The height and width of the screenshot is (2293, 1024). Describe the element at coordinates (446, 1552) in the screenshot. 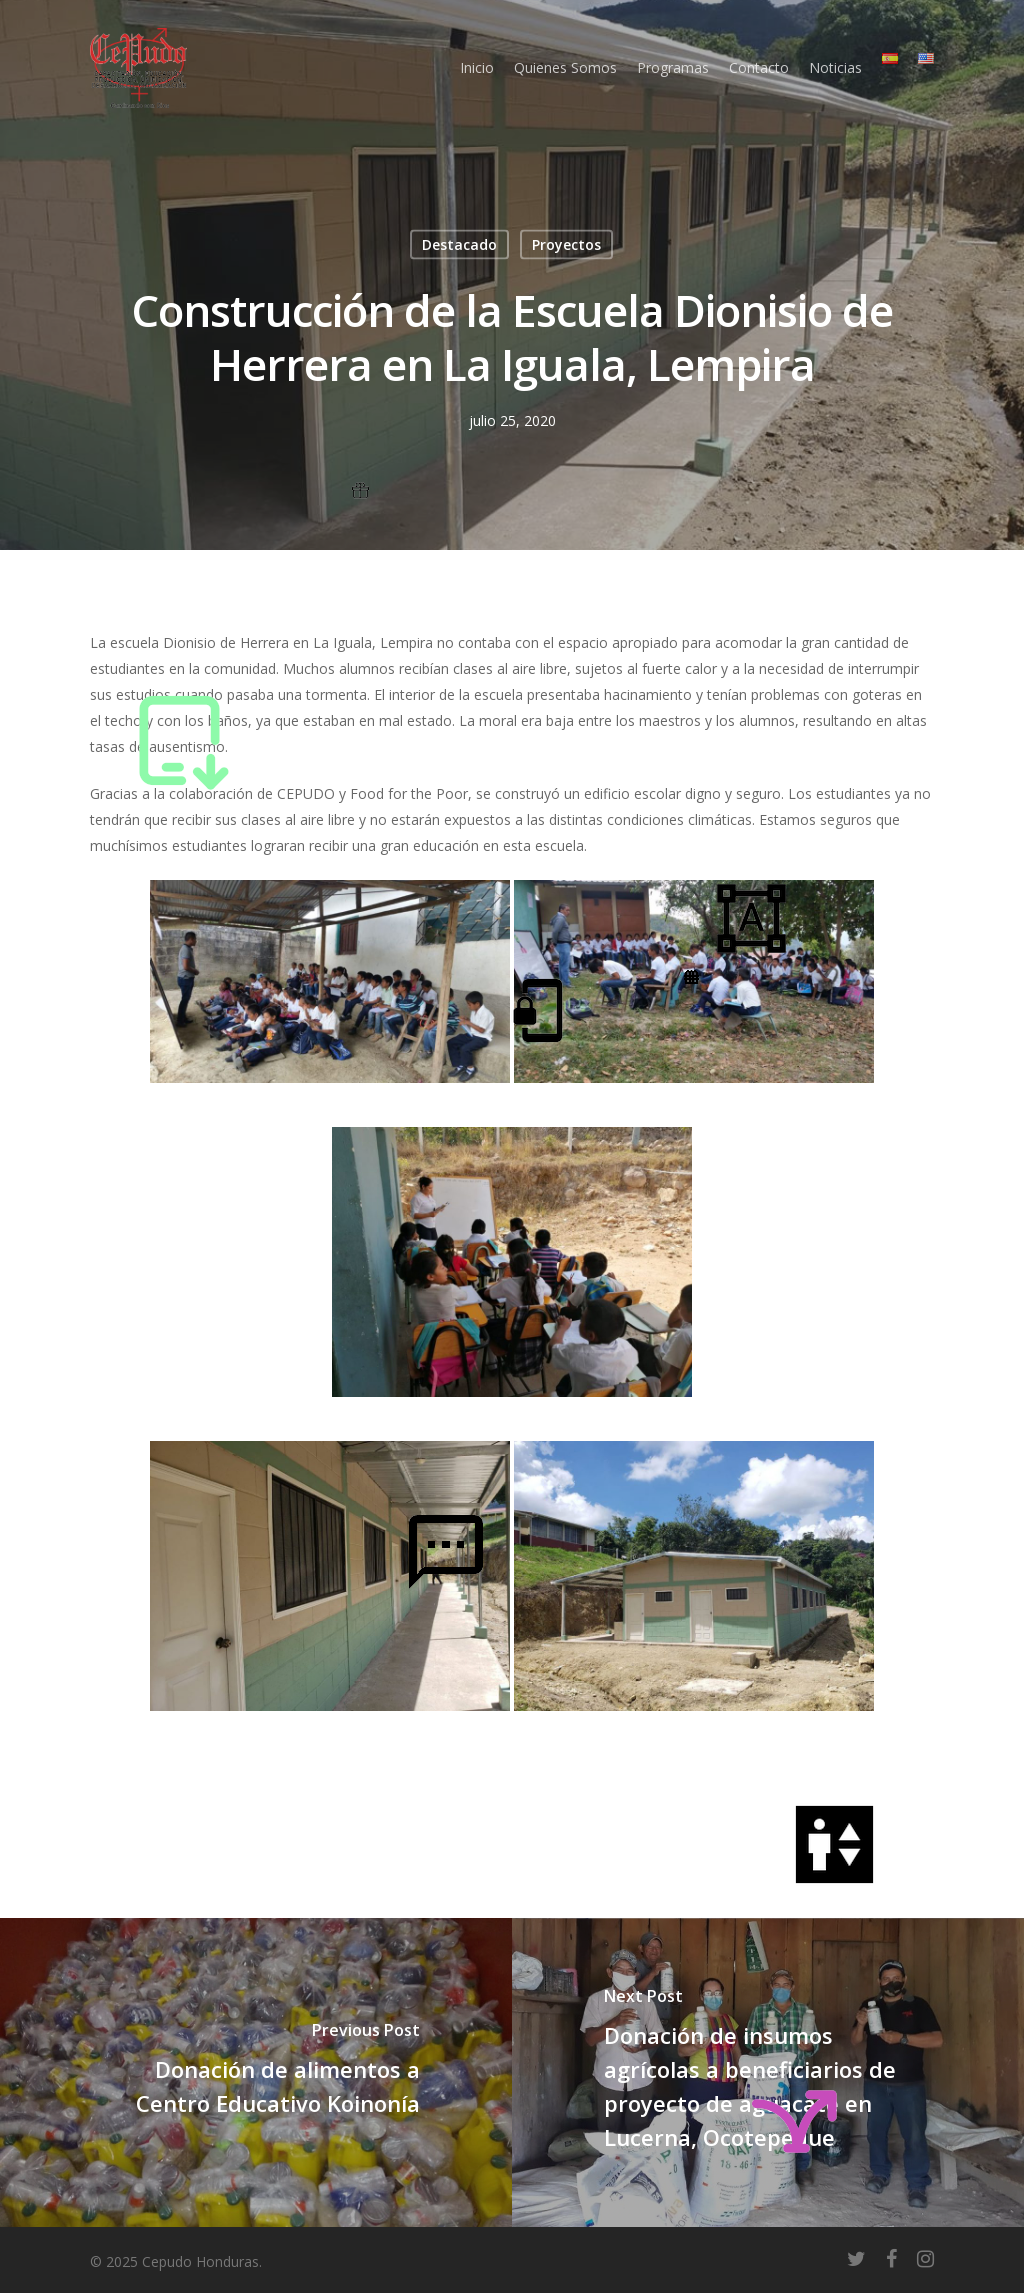

I see `open text messaging app` at that location.